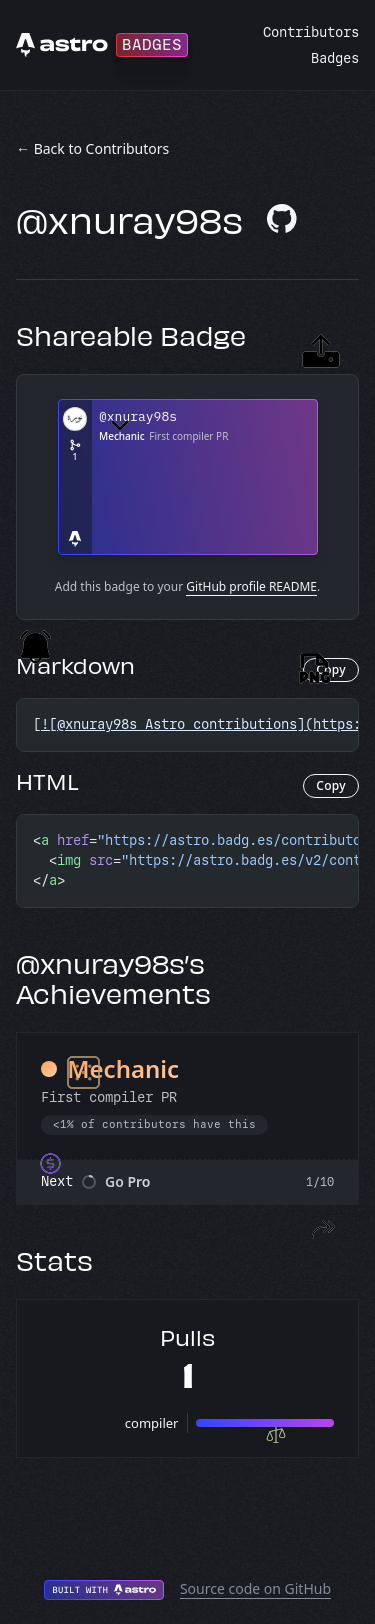  Describe the element at coordinates (120, 425) in the screenshot. I see `expand a collapsed section or dropdown menu` at that location.